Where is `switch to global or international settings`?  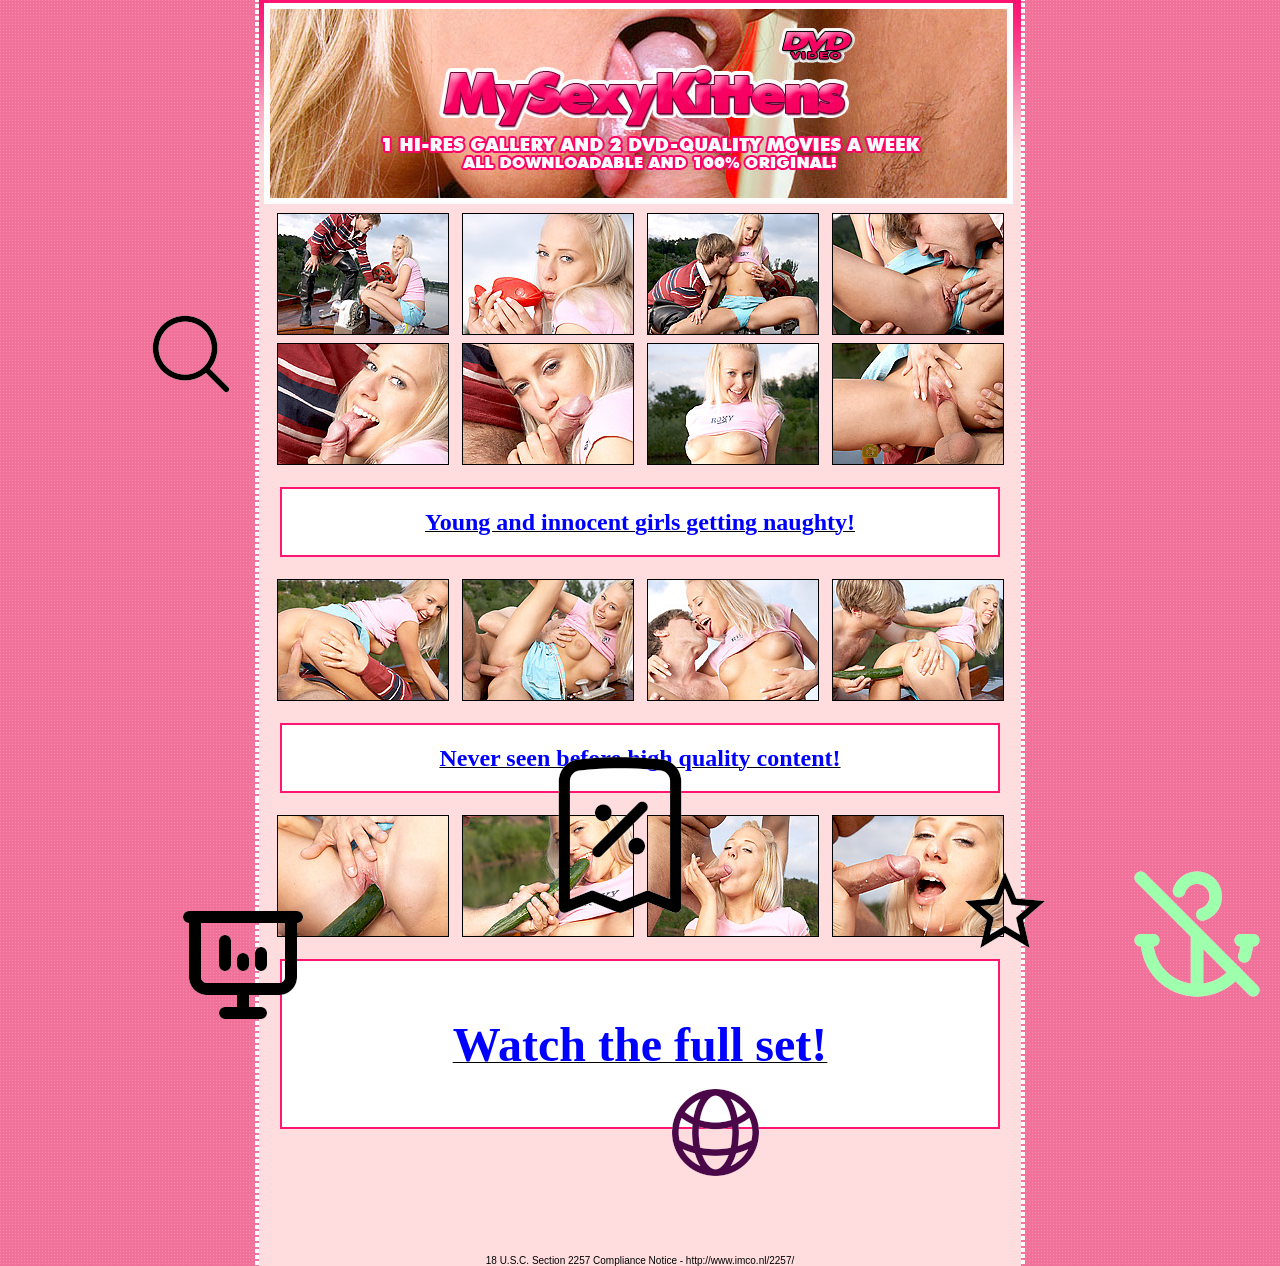
switch to global or international settings is located at coordinates (715, 1132).